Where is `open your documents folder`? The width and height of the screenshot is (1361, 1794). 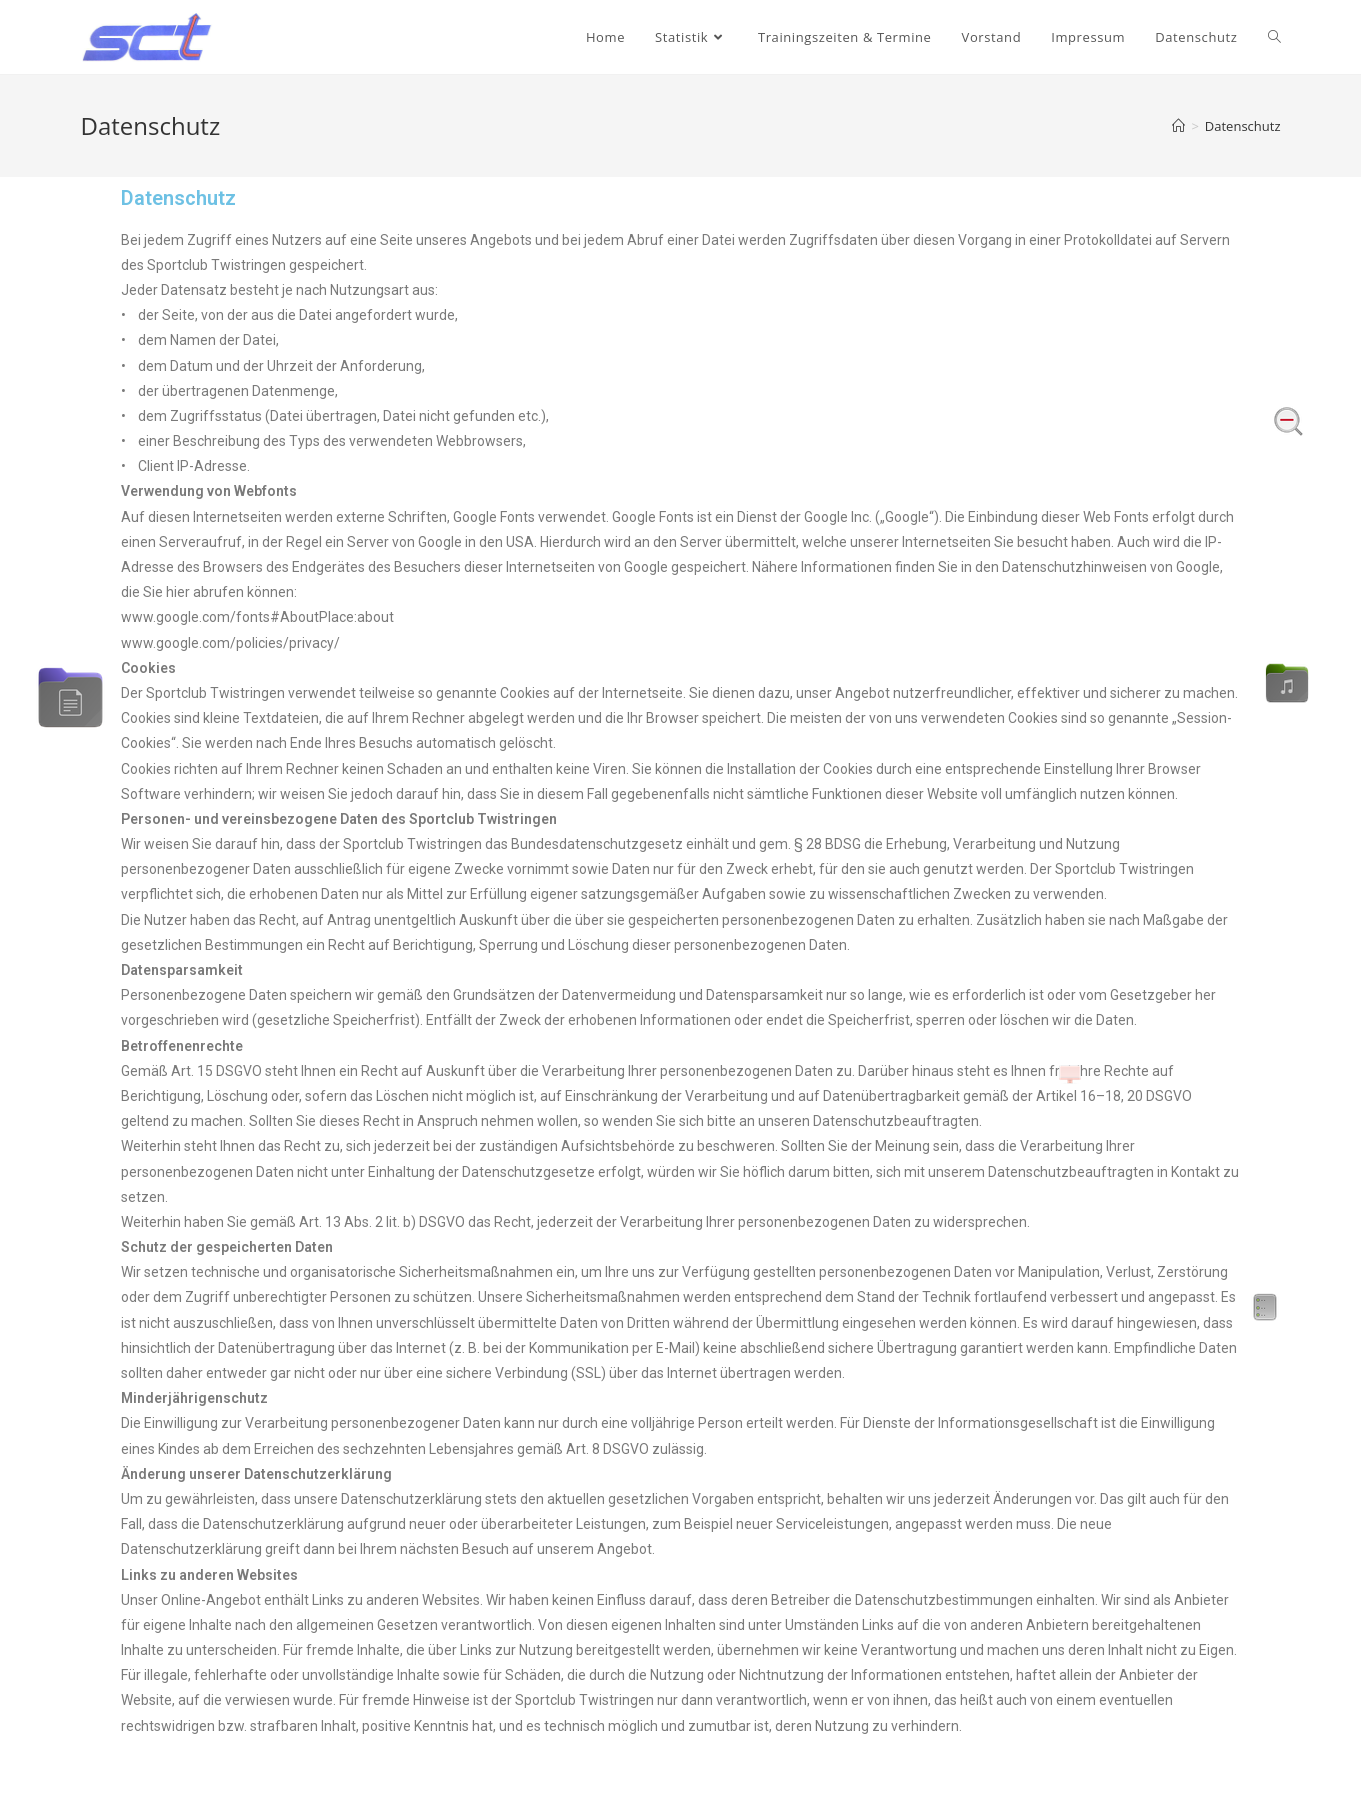
open your documents folder is located at coordinates (70, 697).